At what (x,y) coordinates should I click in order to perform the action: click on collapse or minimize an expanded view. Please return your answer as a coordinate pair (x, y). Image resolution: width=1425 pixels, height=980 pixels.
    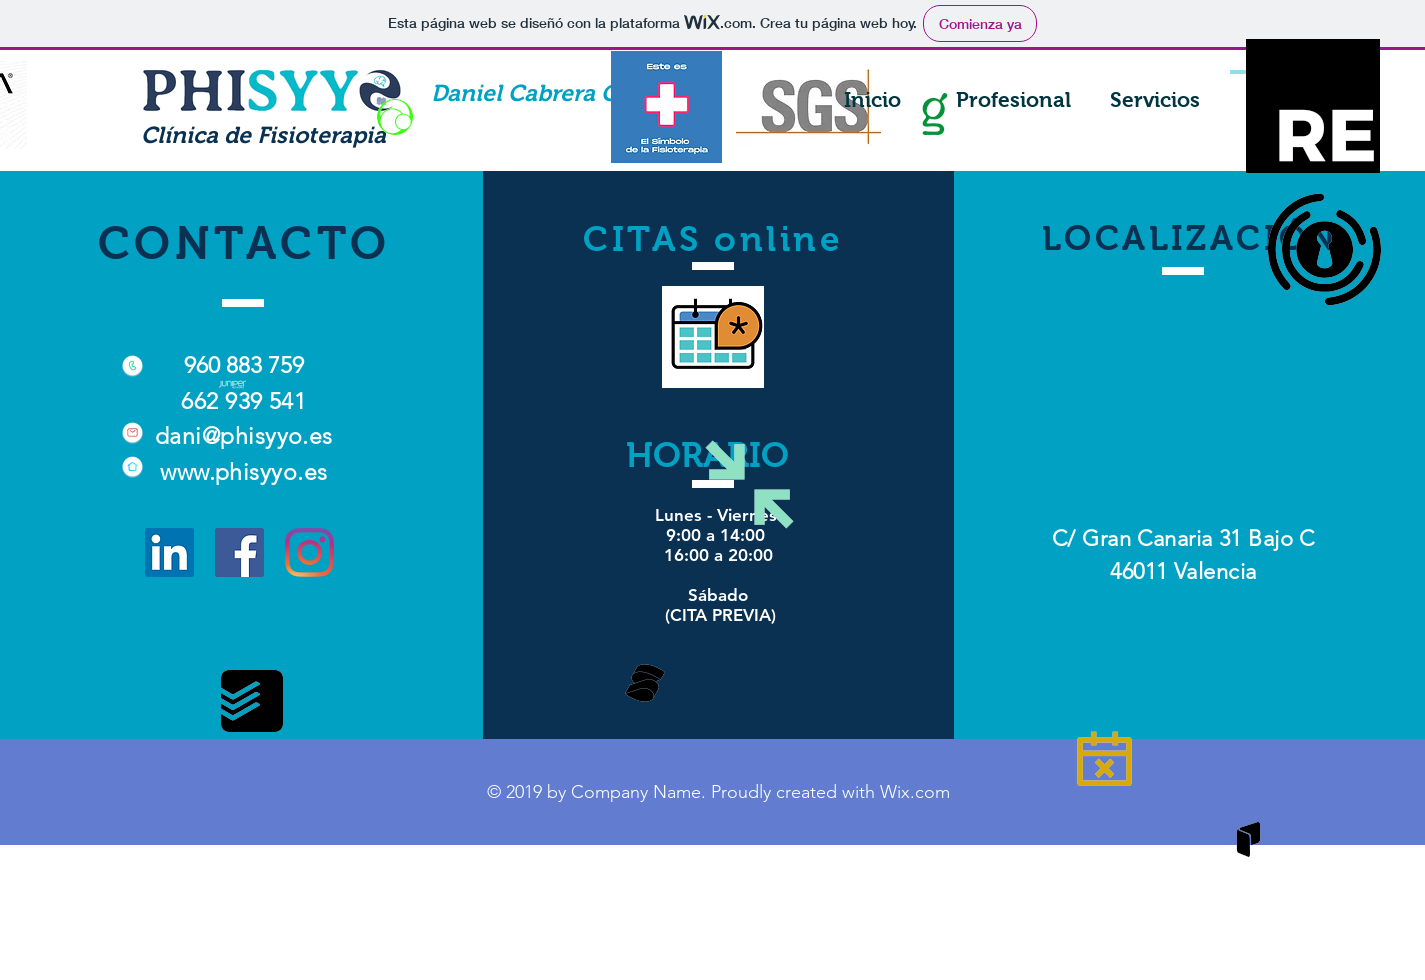
    Looking at the image, I should click on (749, 484).